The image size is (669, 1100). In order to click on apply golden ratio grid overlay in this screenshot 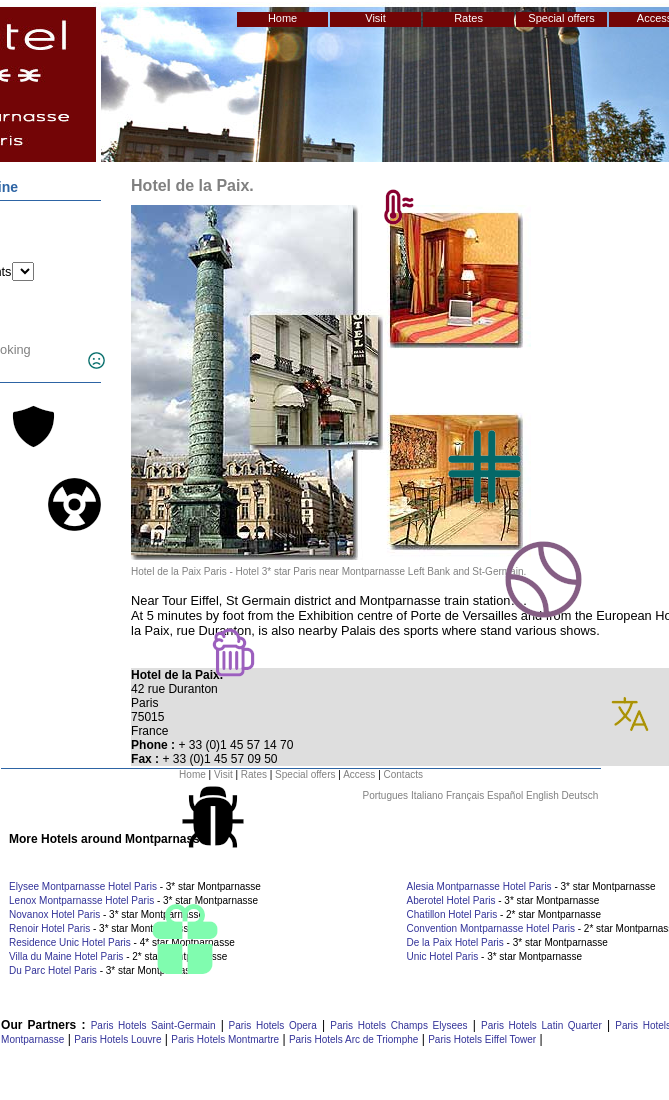, I will do `click(484, 466)`.